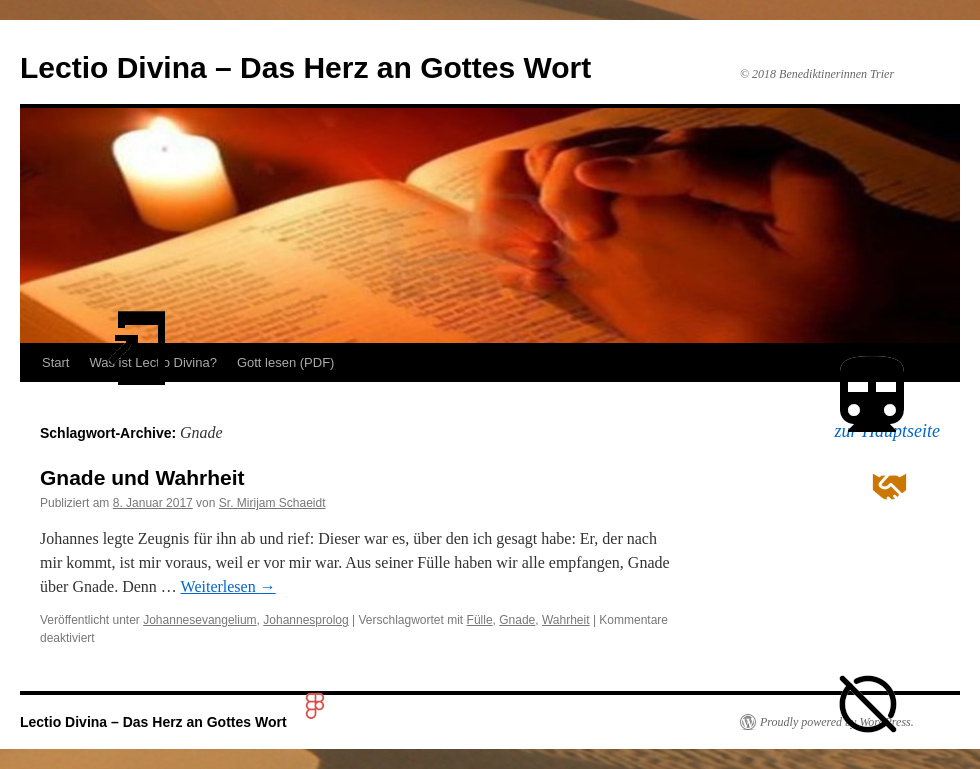 Image resolution: width=980 pixels, height=769 pixels. I want to click on indicates a disabled or unavailable feature, so click(868, 704).